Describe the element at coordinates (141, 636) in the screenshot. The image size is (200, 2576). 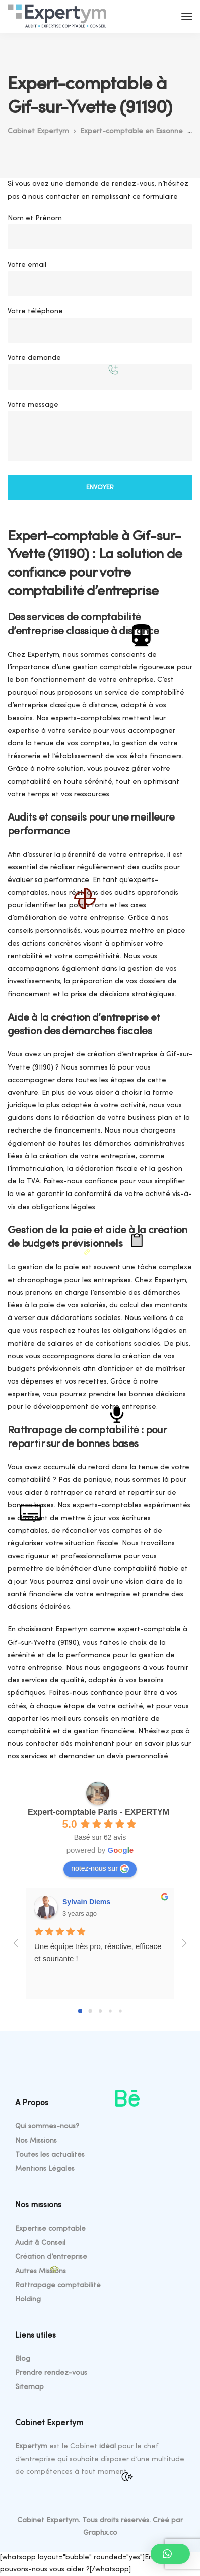
I see `get public transit directions` at that location.